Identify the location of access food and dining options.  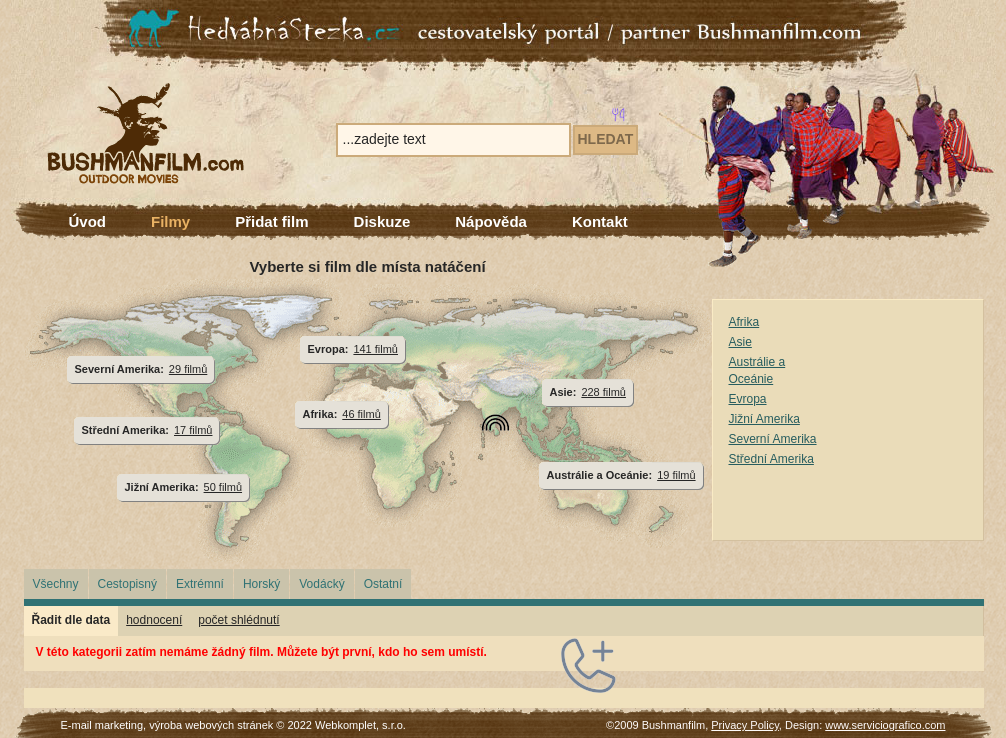
(618, 114).